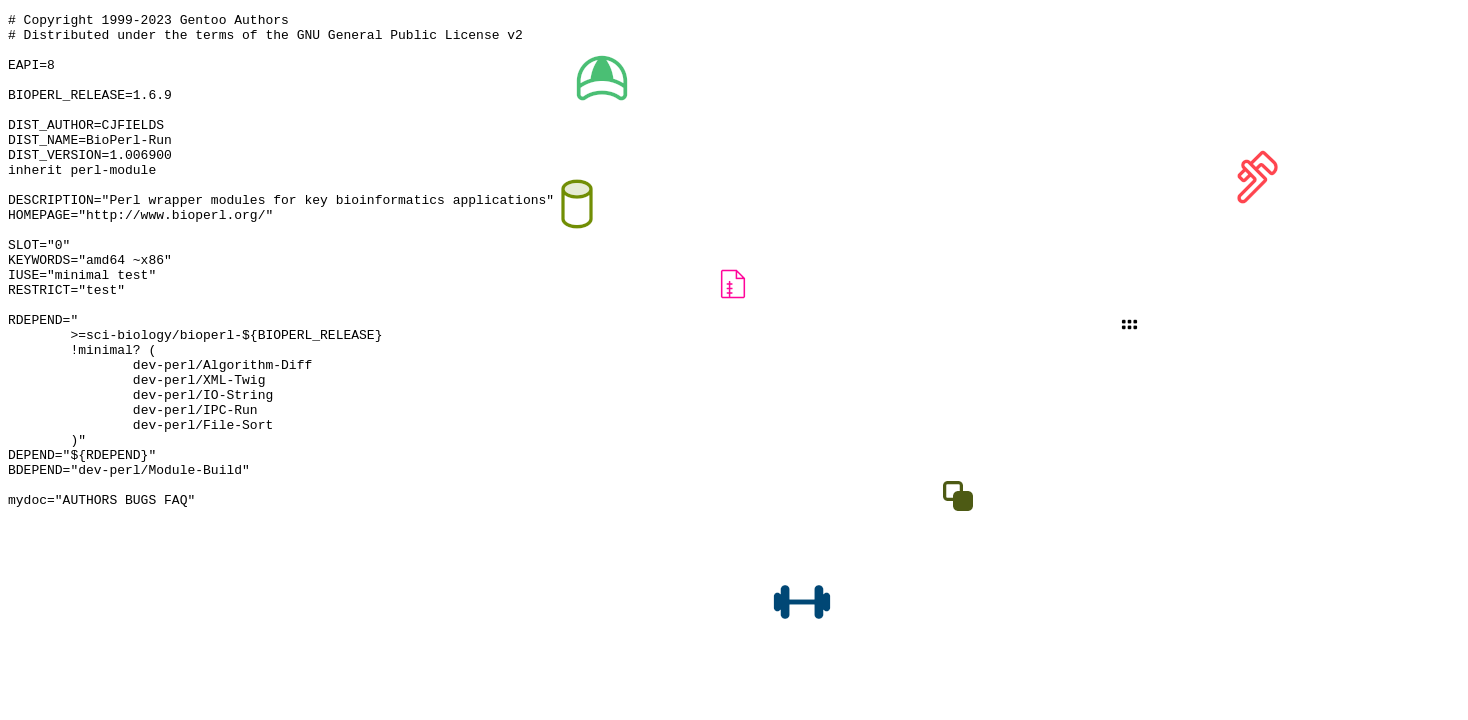 This screenshot has height=720, width=1468. Describe the element at coordinates (602, 81) in the screenshot. I see `select headwear or cap accessory` at that location.